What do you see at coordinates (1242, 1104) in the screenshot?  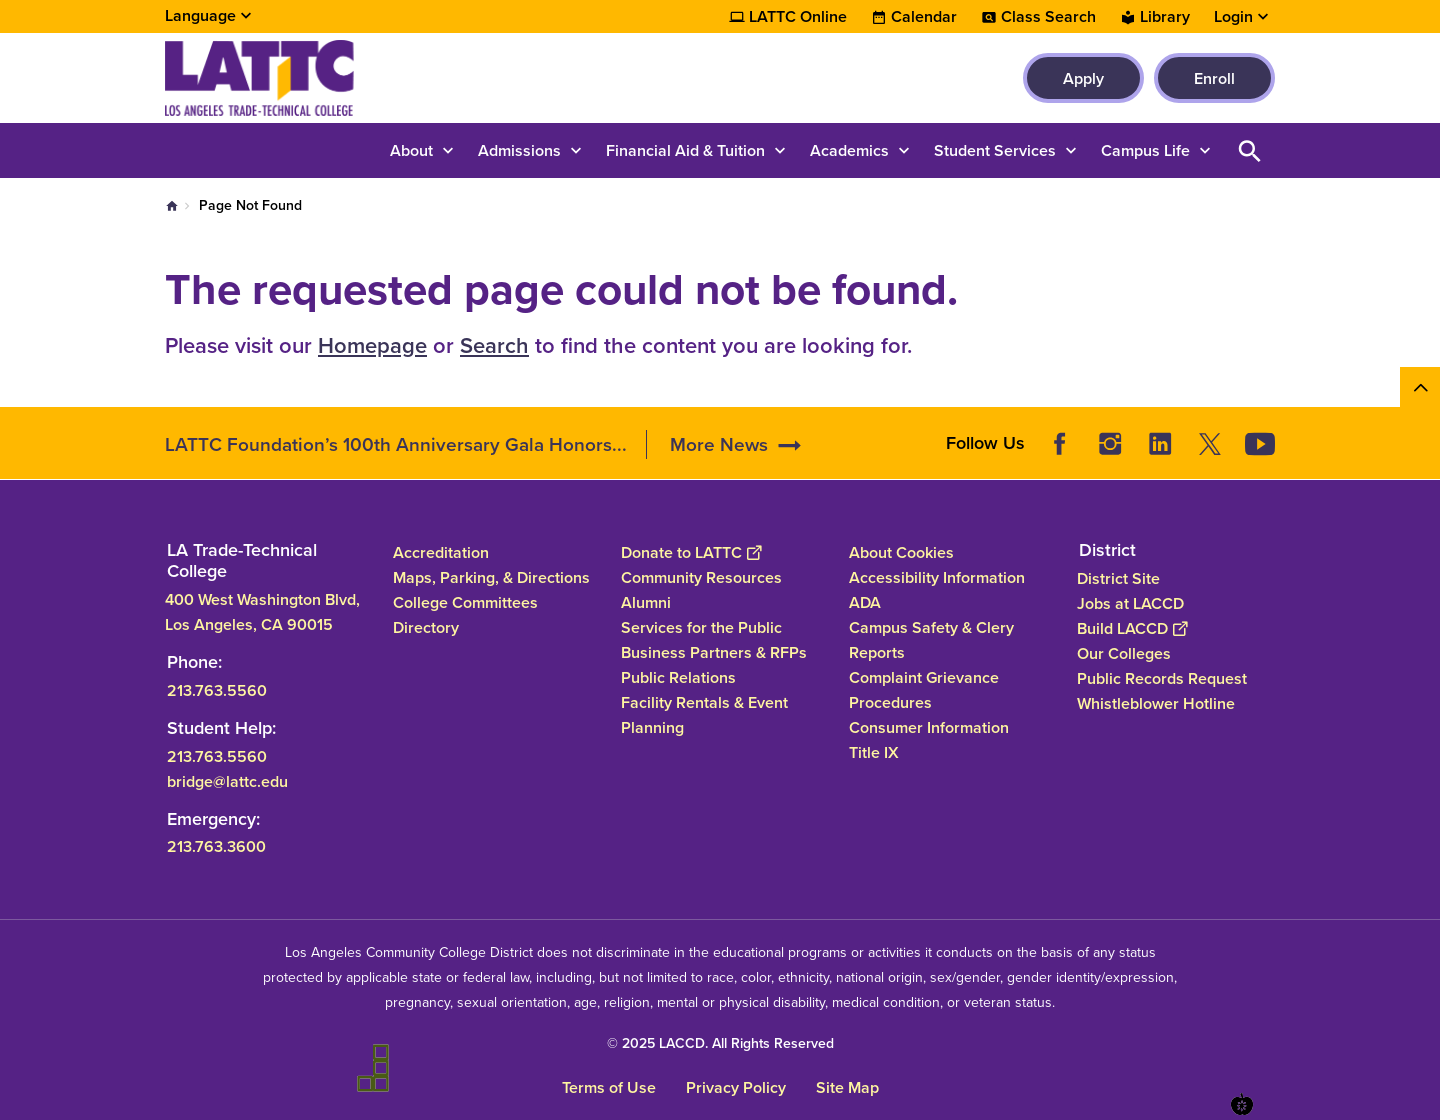 I see `view apple seed count or farming resources` at bounding box center [1242, 1104].